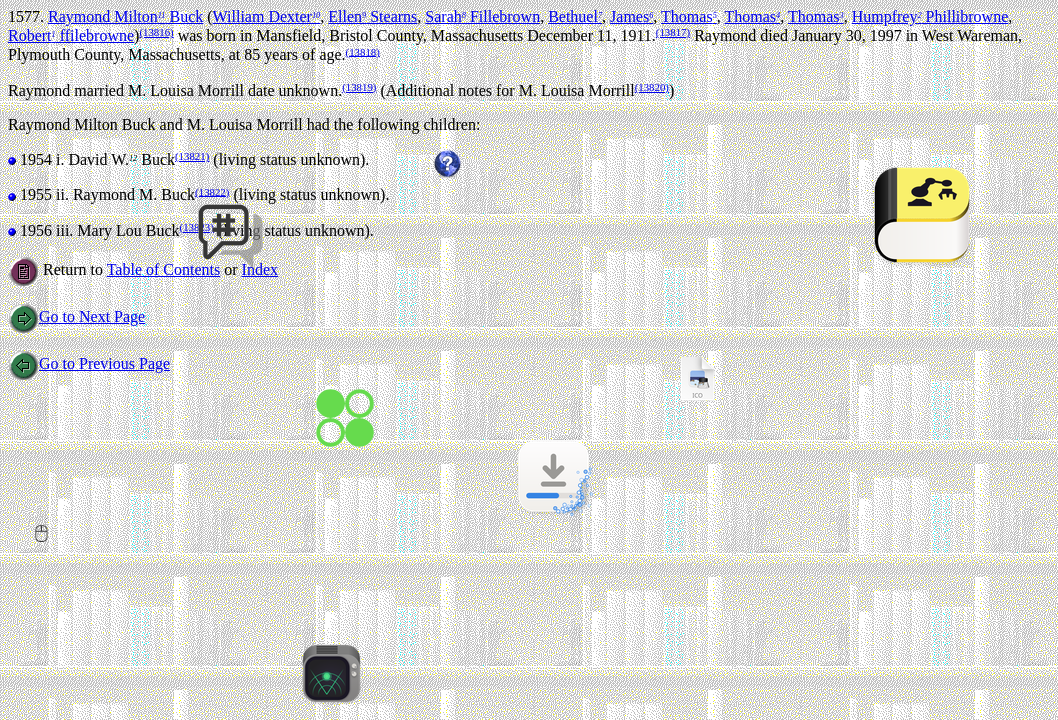 The width and height of the screenshot is (1058, 720). What do you see at coordinates (447, 163) in the screenshot?
I see `connect to a network or server` at bounding box center [447, 163].